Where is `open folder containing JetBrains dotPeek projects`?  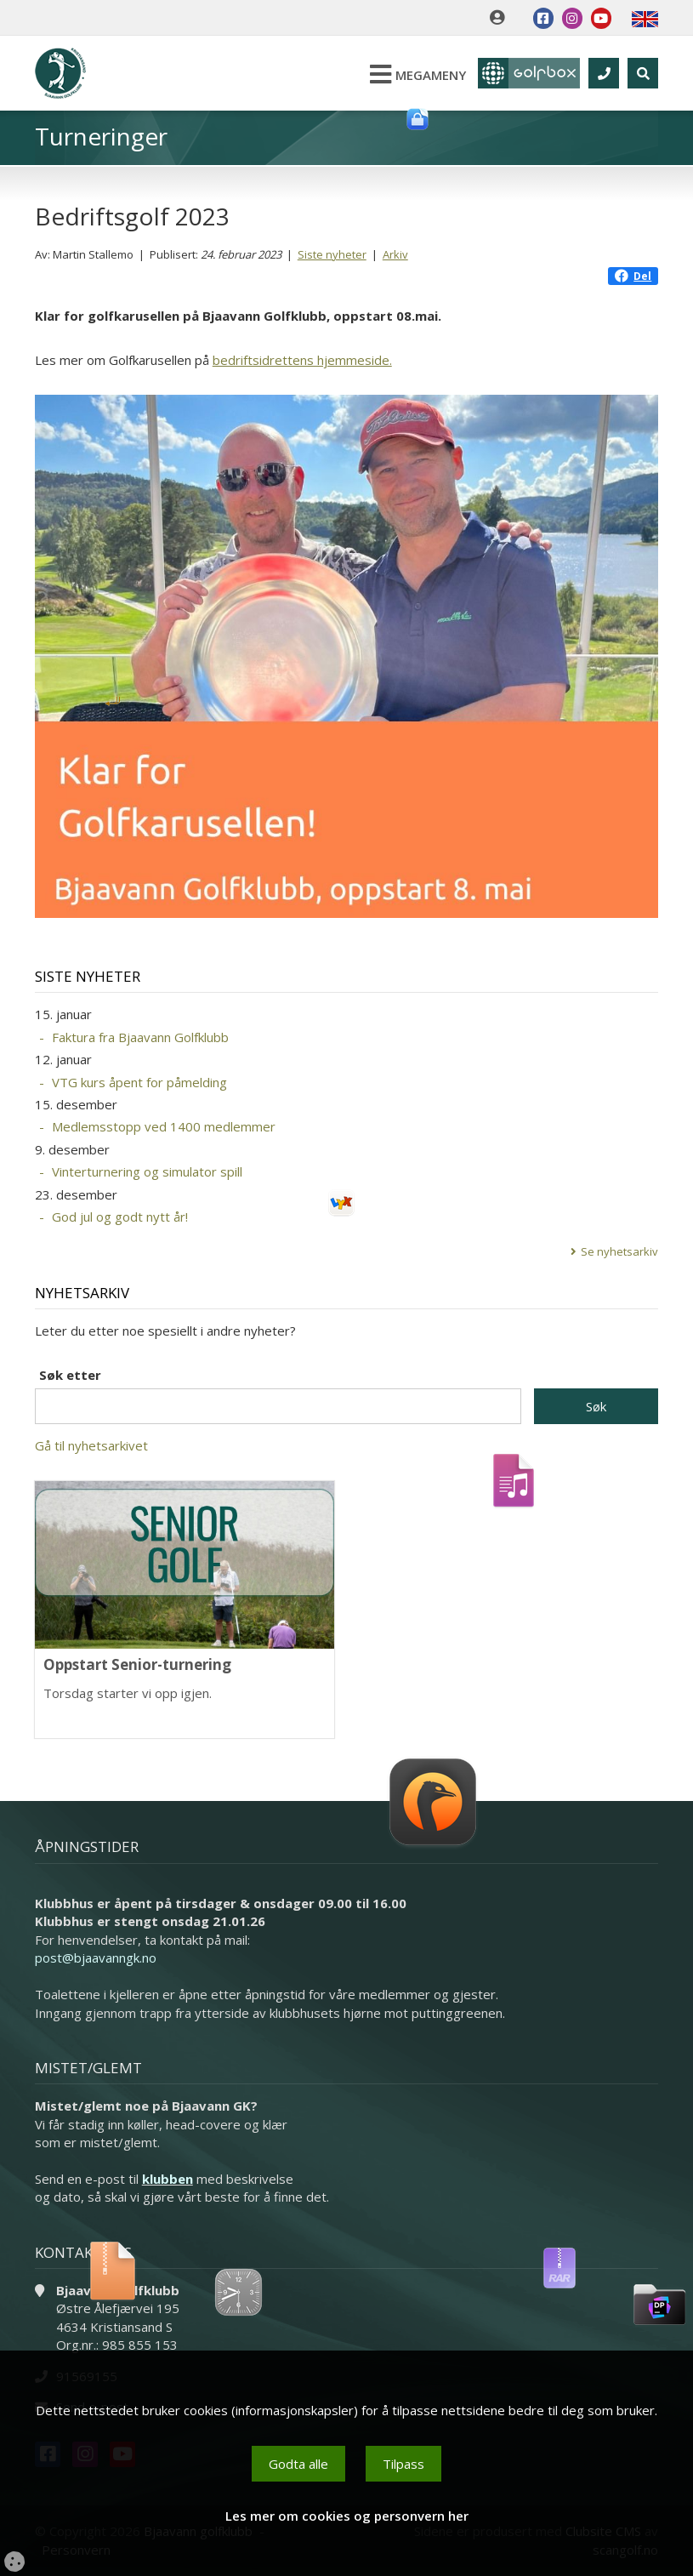
open folder containing JetBrains dotPeek projects is located at coordinates (659, 2305).